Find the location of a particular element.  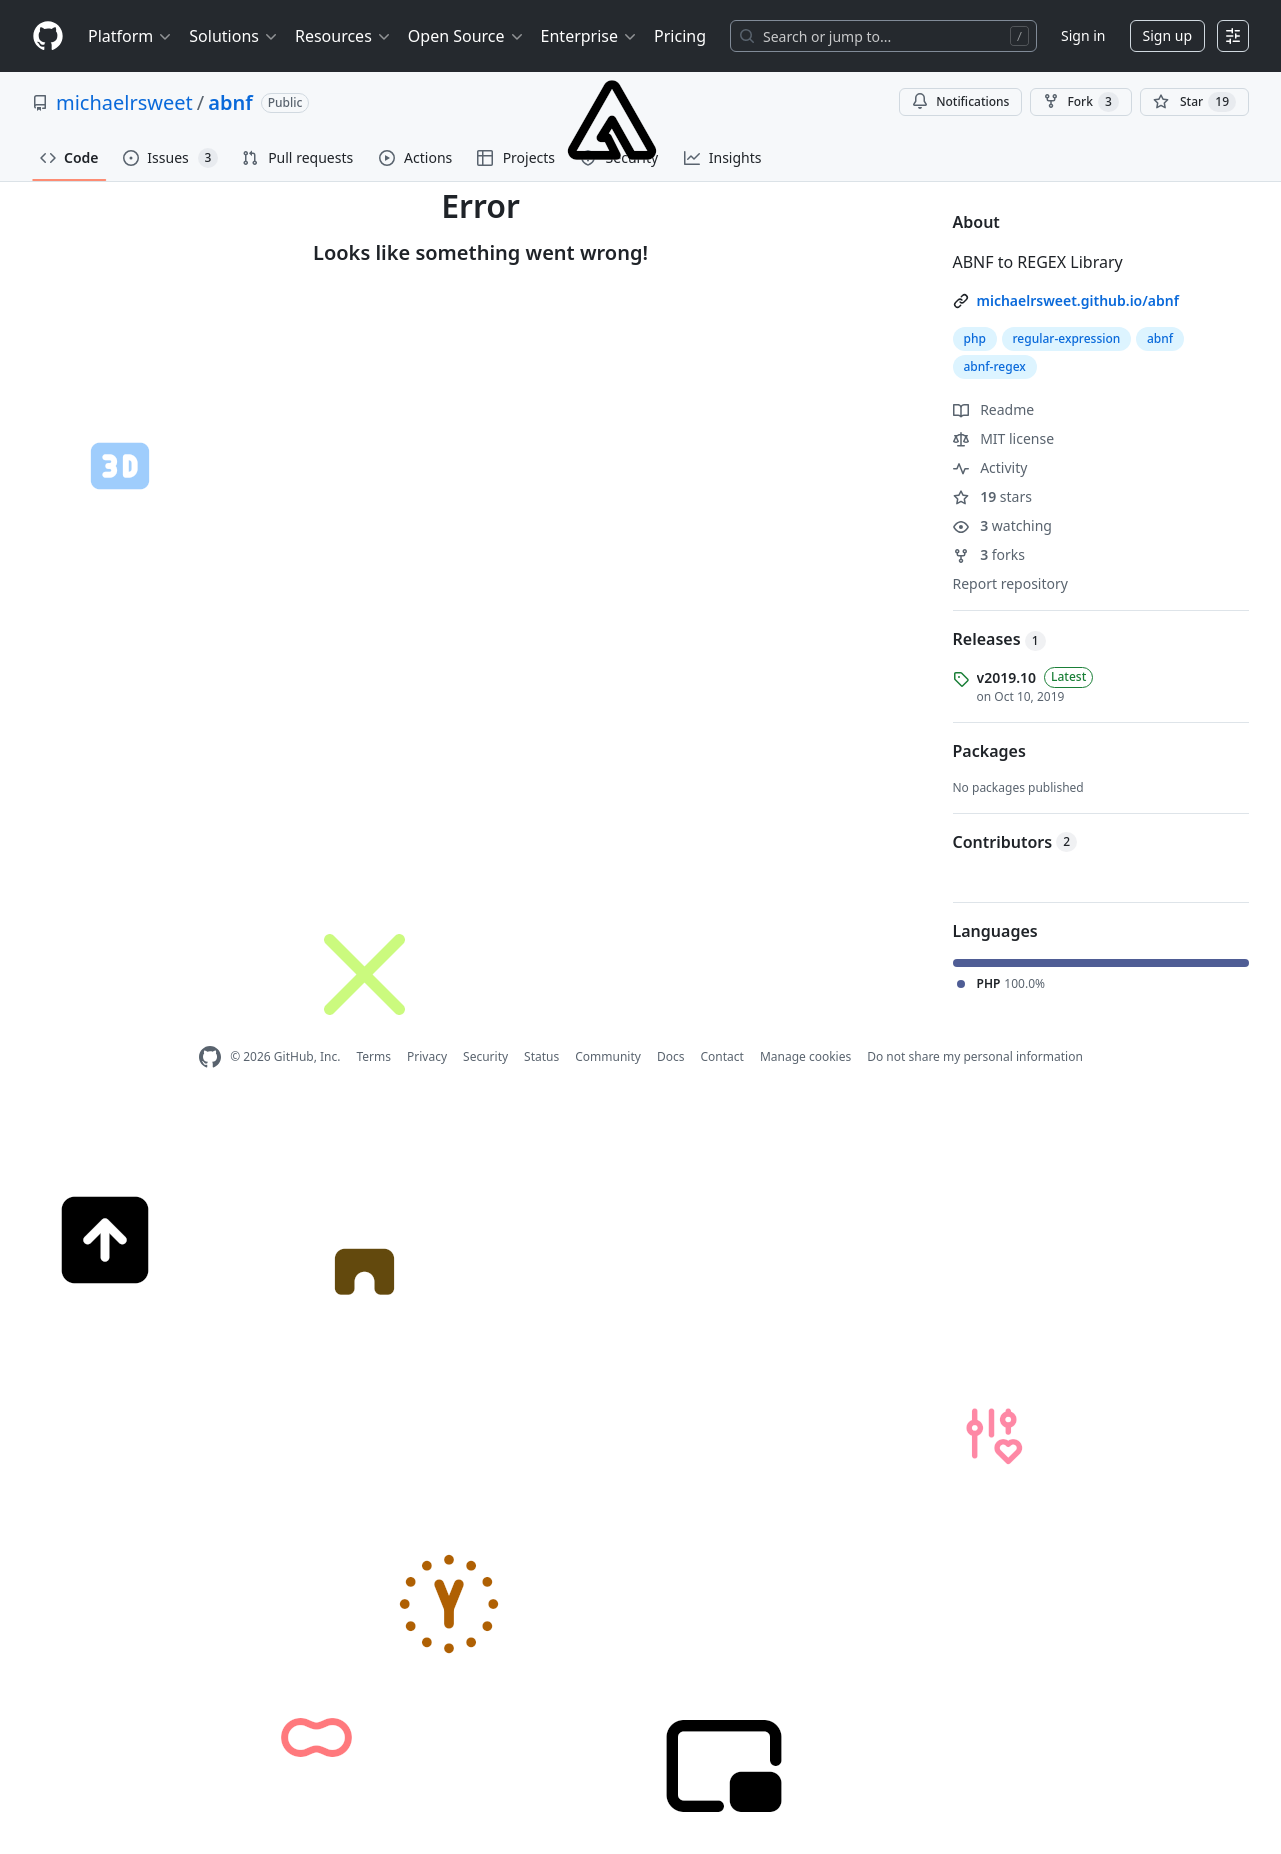

upload a file or document is located at coordinates (105, 1240).